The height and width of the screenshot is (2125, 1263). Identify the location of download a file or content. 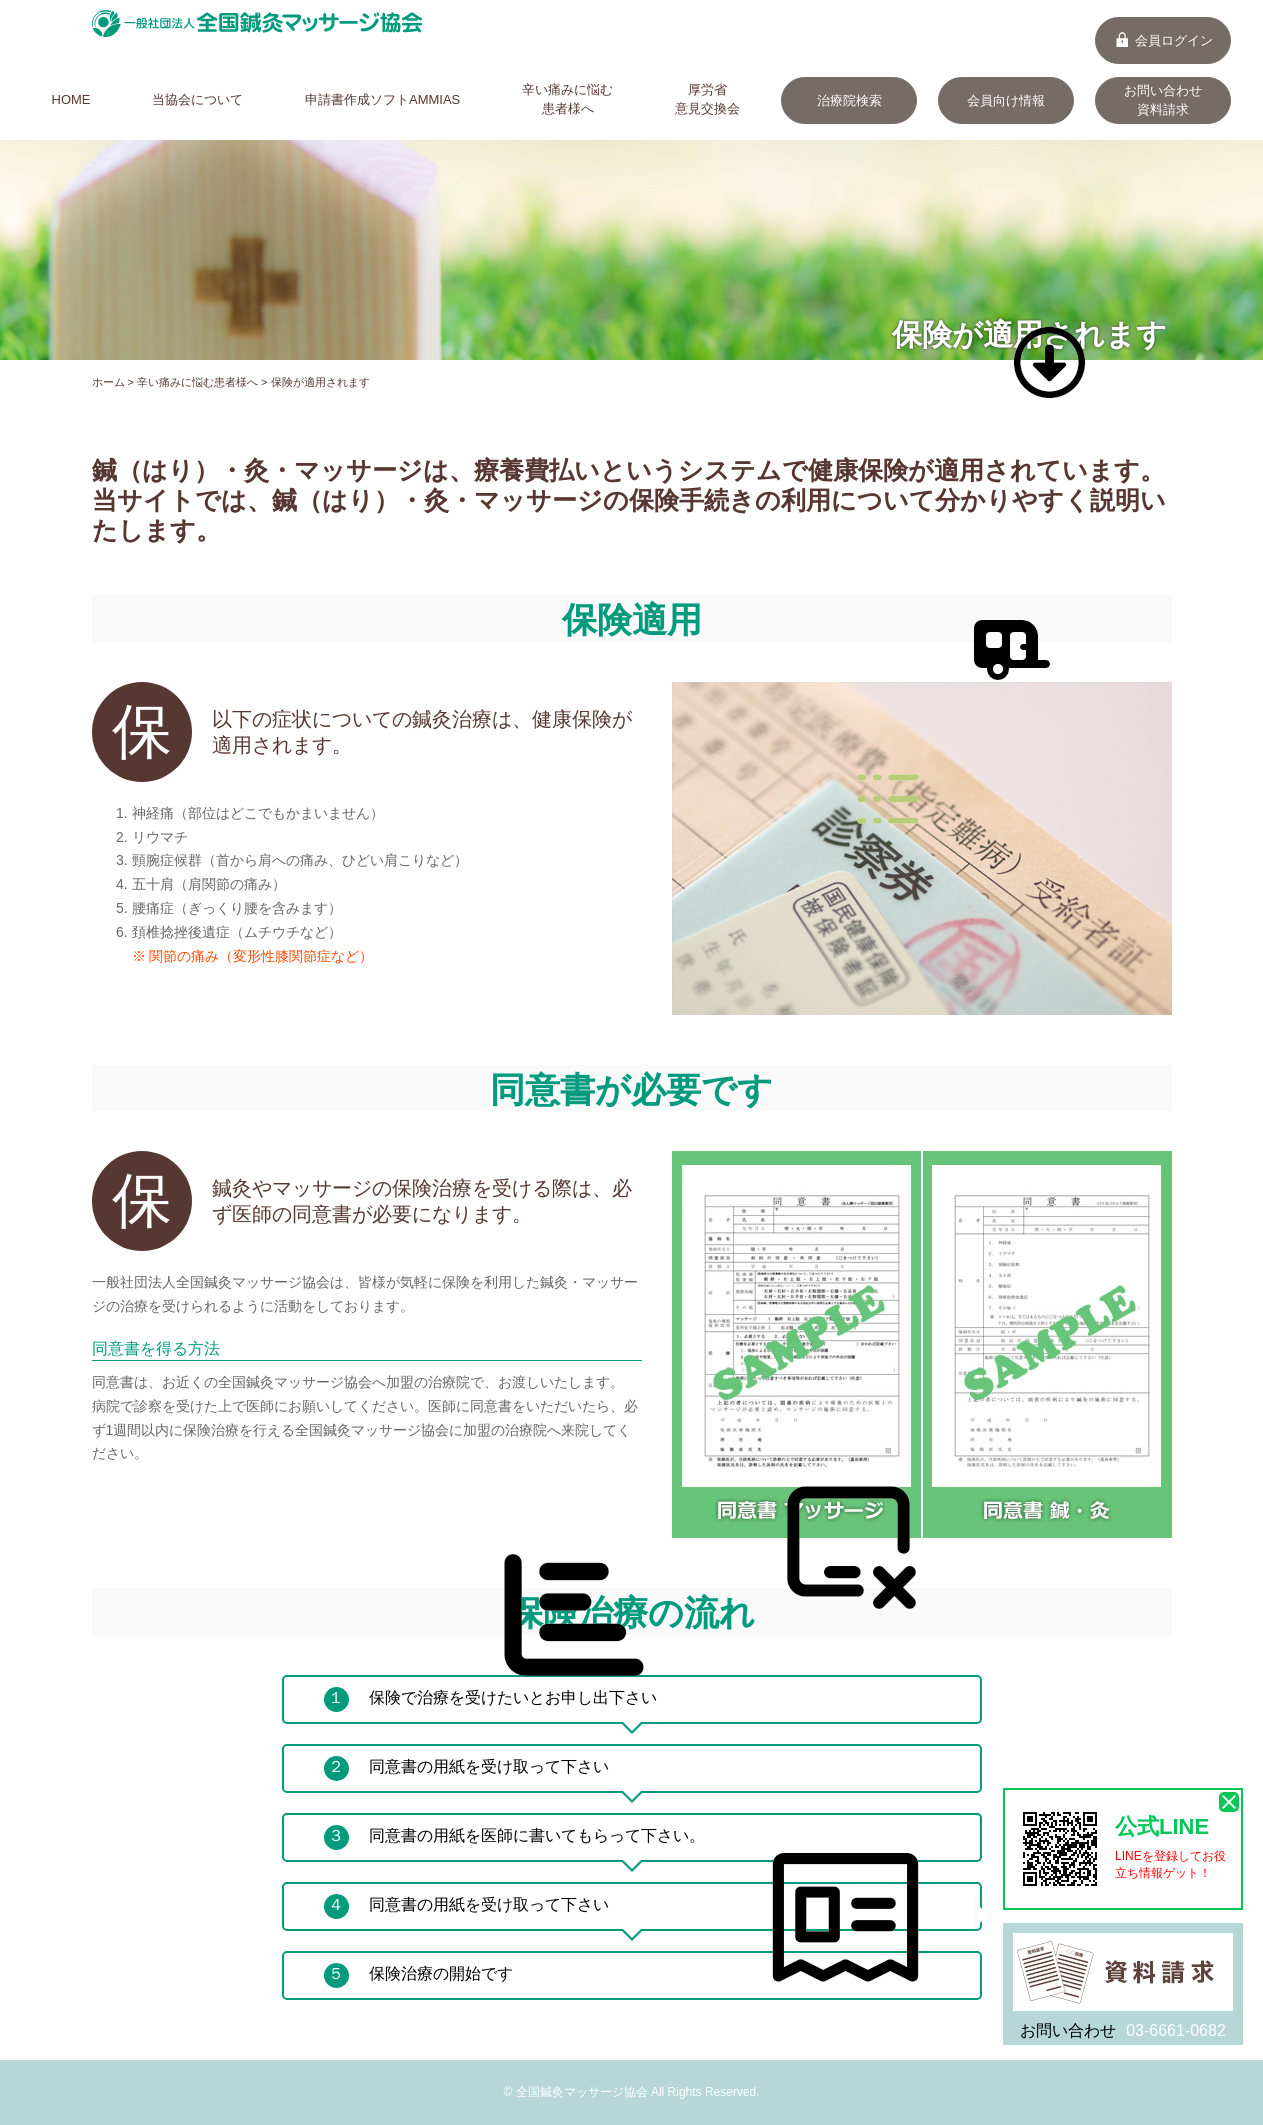
(1049, 362).